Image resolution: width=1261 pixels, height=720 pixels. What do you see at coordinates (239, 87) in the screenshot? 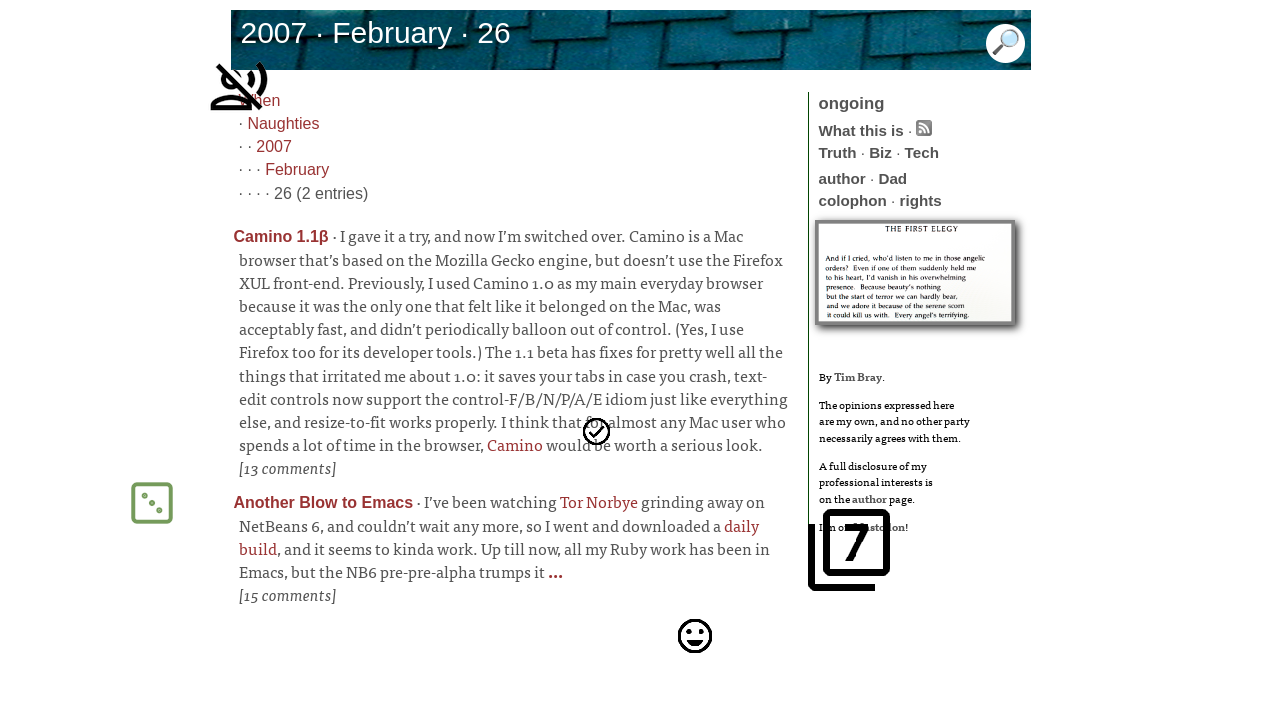
I see `mute voice narration or screen reader` at bounding box center [239, 87].